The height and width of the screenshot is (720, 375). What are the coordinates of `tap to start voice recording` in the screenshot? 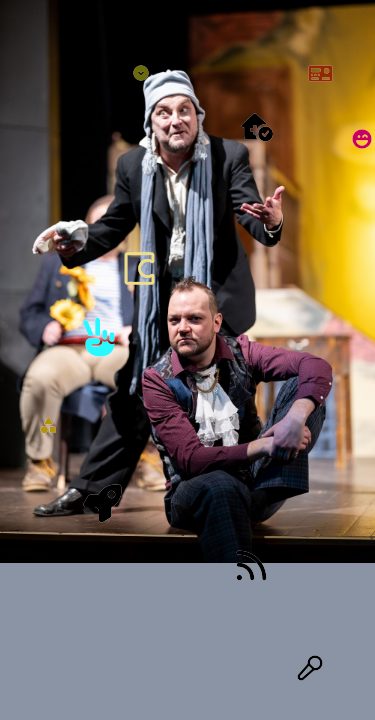 It's located at (310, 668).